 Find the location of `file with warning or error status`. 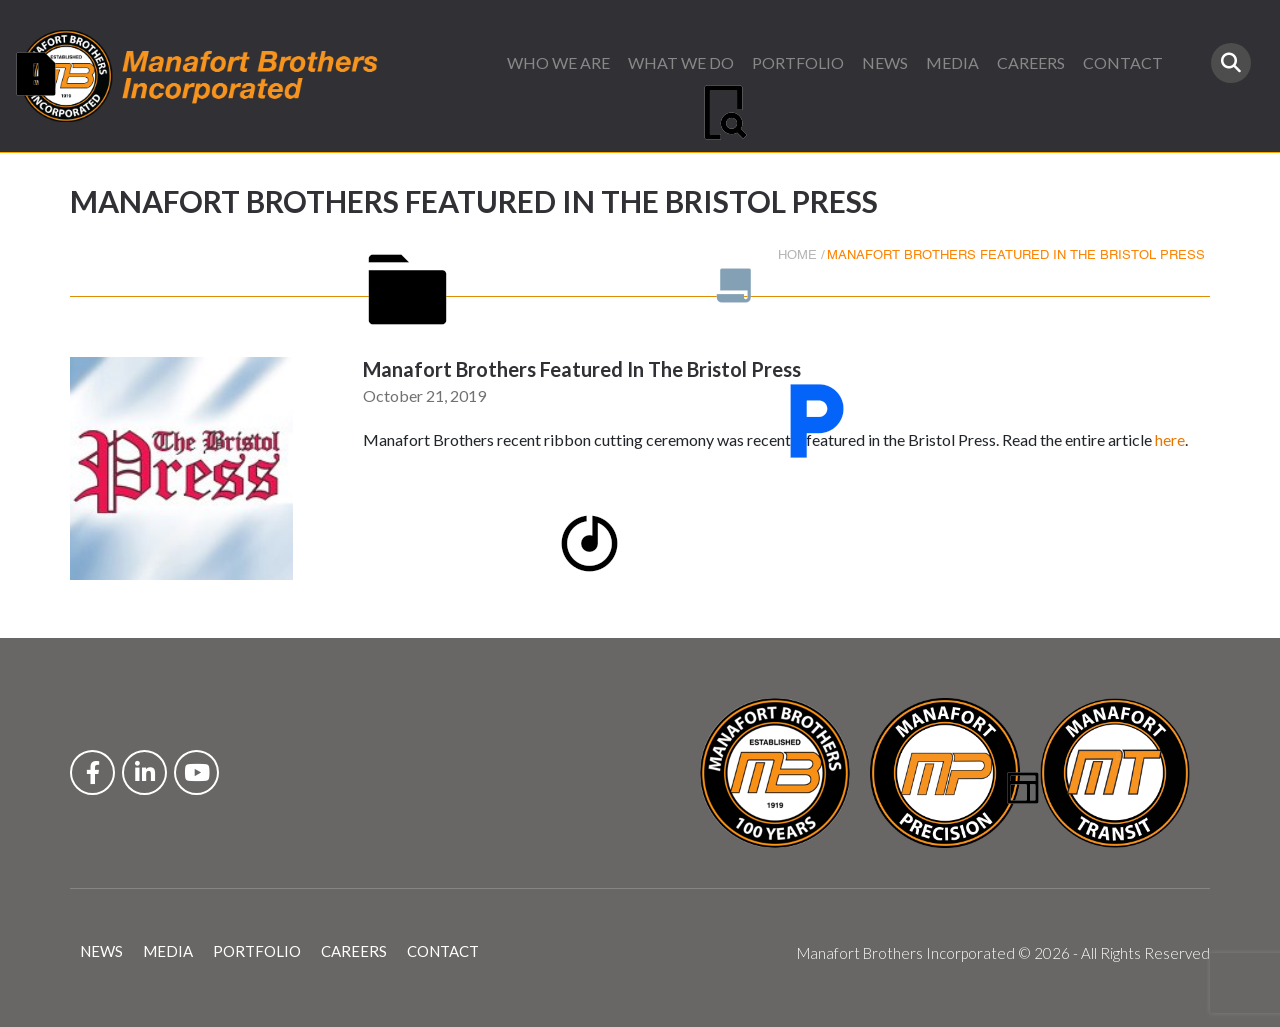

file with warning or error status is located at coordinates (36, 74).